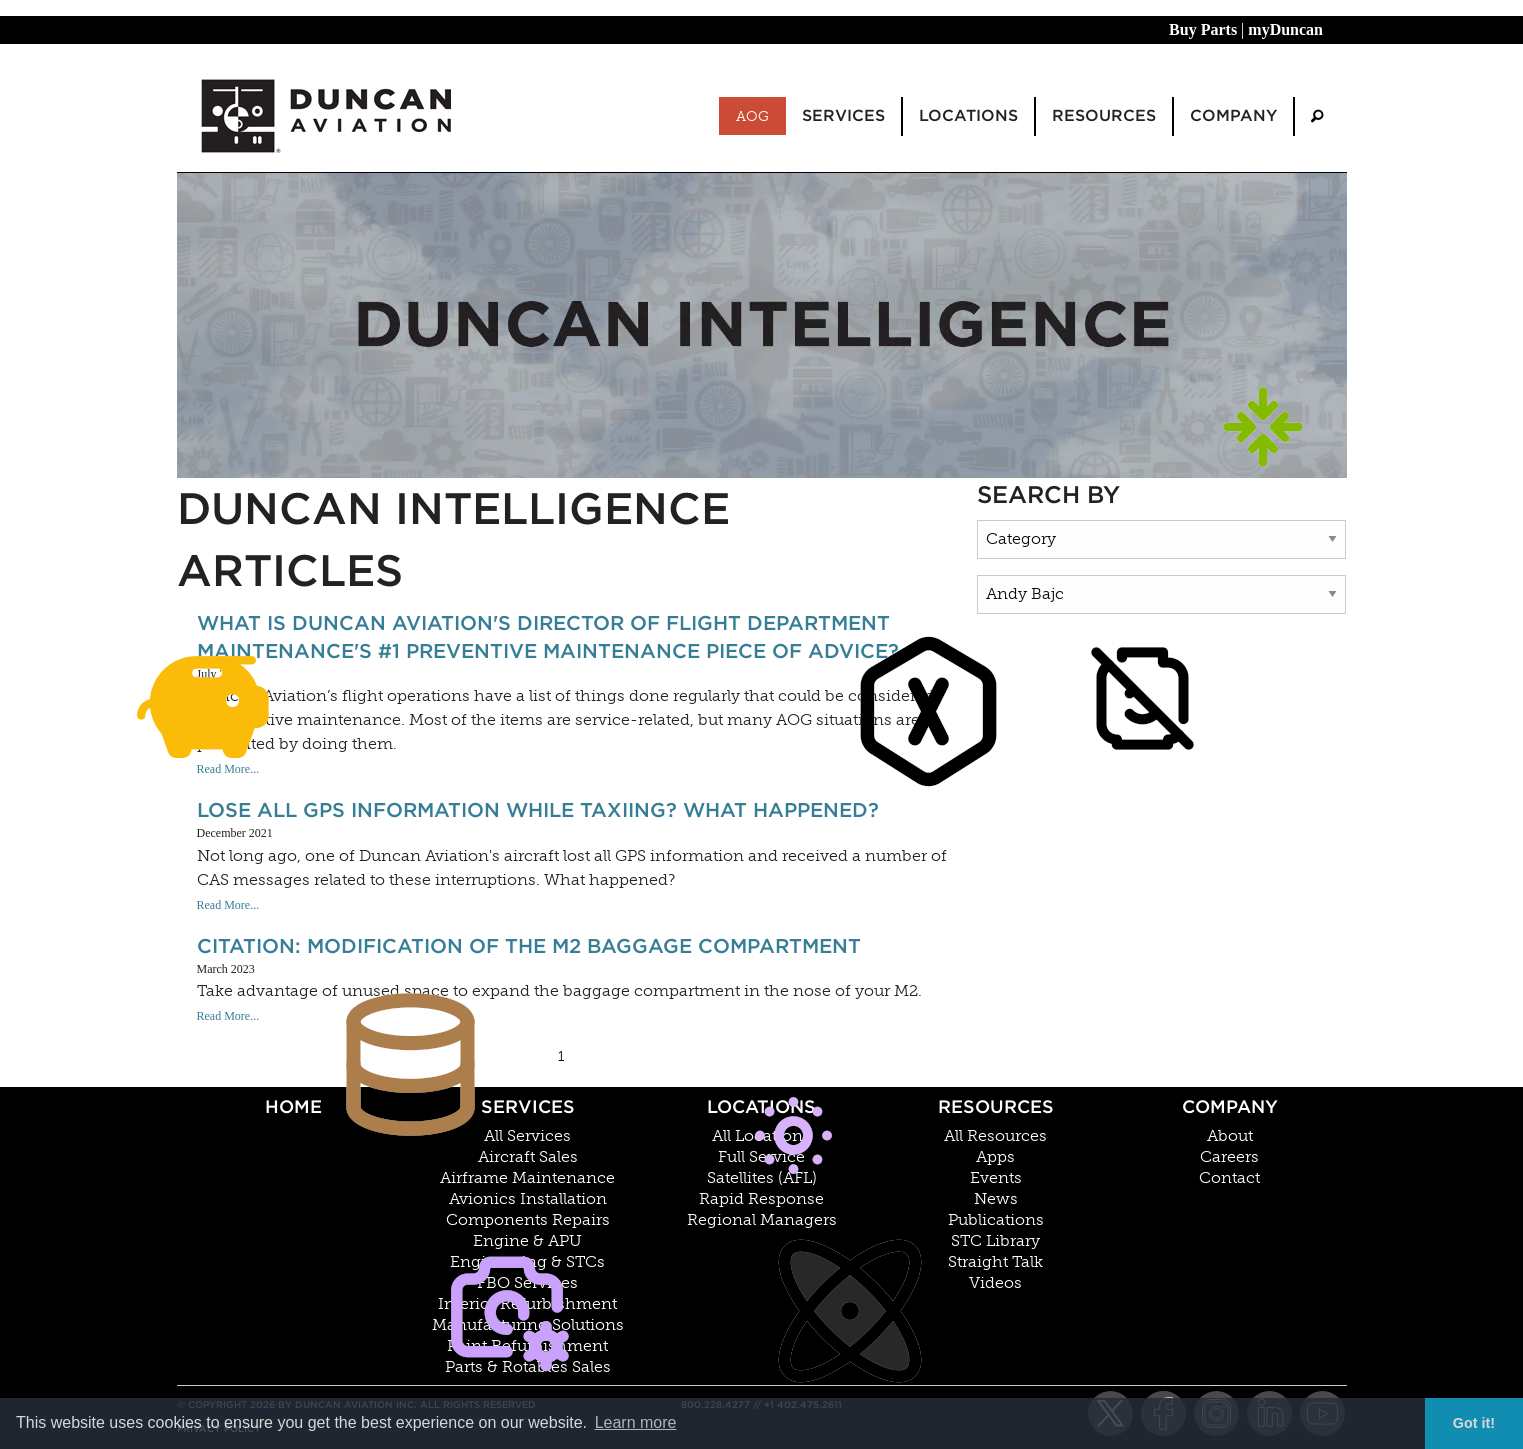 Image resolution: width=1523 pixels, height=1449 pixels. Describe the element at coordinates (410, 1064) in the screenshot. I see `access database or data storage` at that location.